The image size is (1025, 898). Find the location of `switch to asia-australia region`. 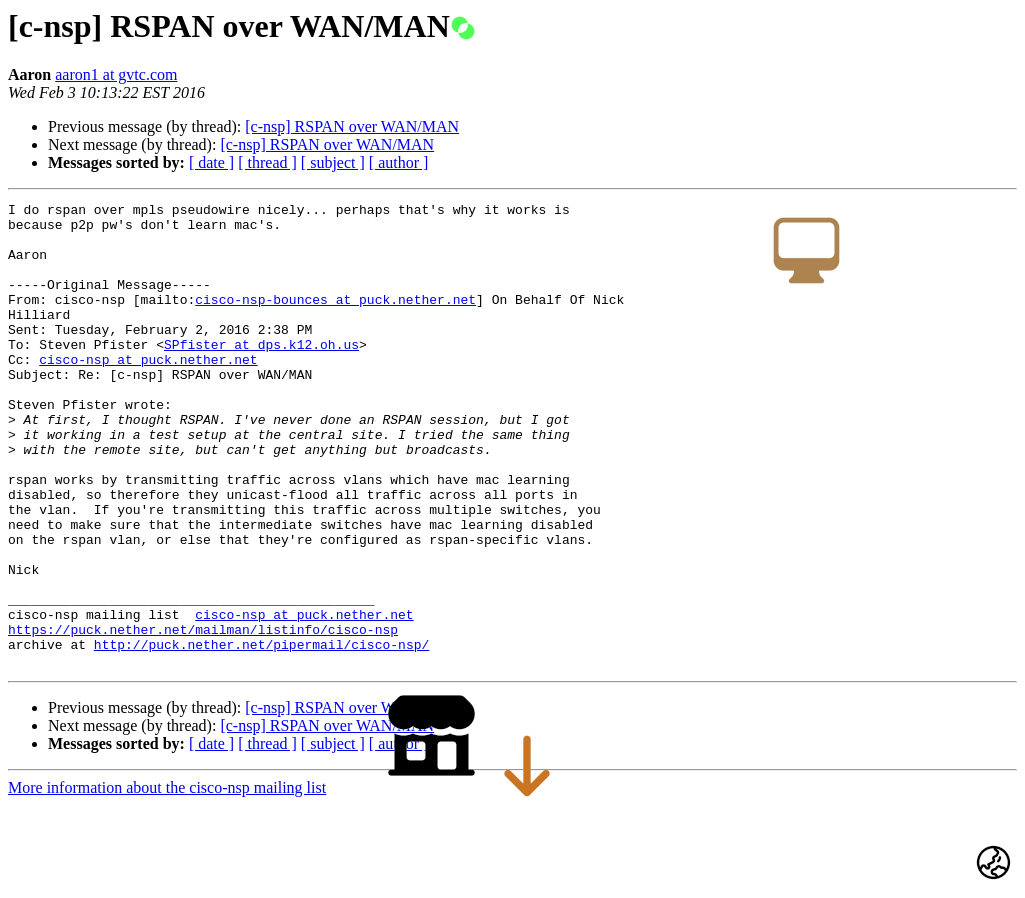

switch to asia-australia region is located at coordinates (993, 862).